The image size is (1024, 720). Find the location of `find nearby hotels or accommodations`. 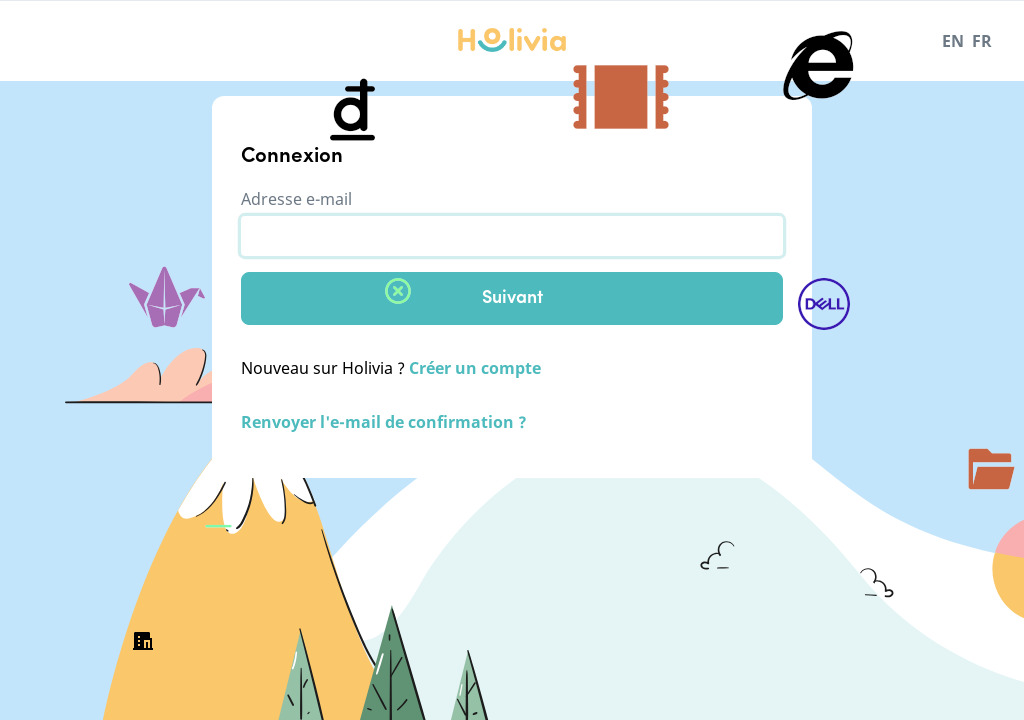

find nearby hotels or accommodations is located at coordinates (143, 641).